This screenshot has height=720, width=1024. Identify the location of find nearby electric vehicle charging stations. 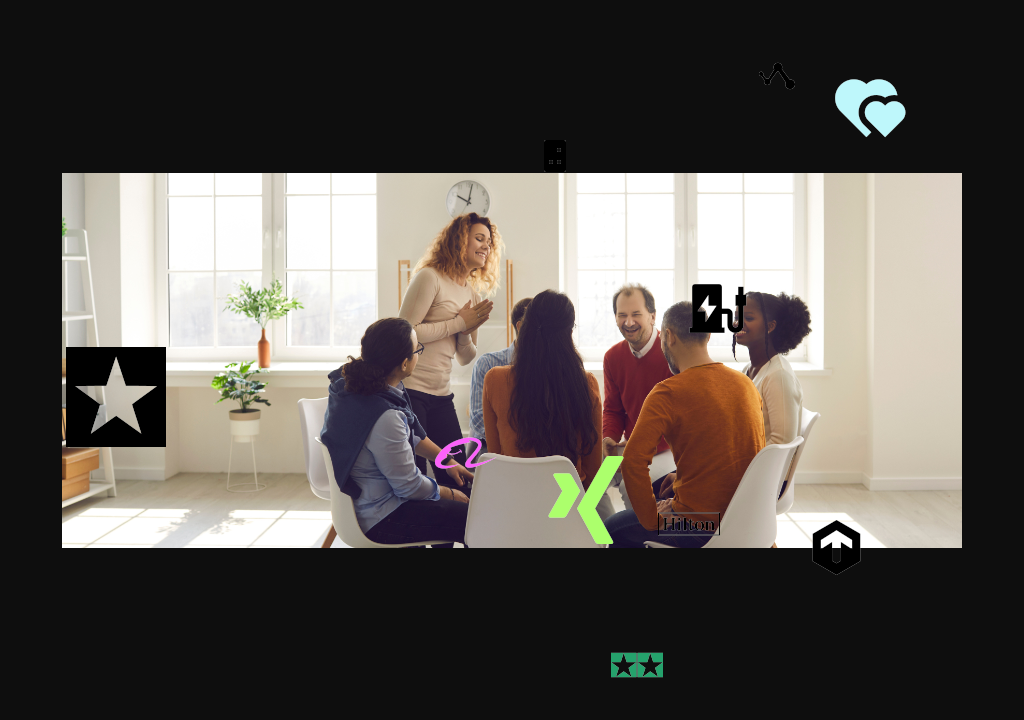
(716, 308).